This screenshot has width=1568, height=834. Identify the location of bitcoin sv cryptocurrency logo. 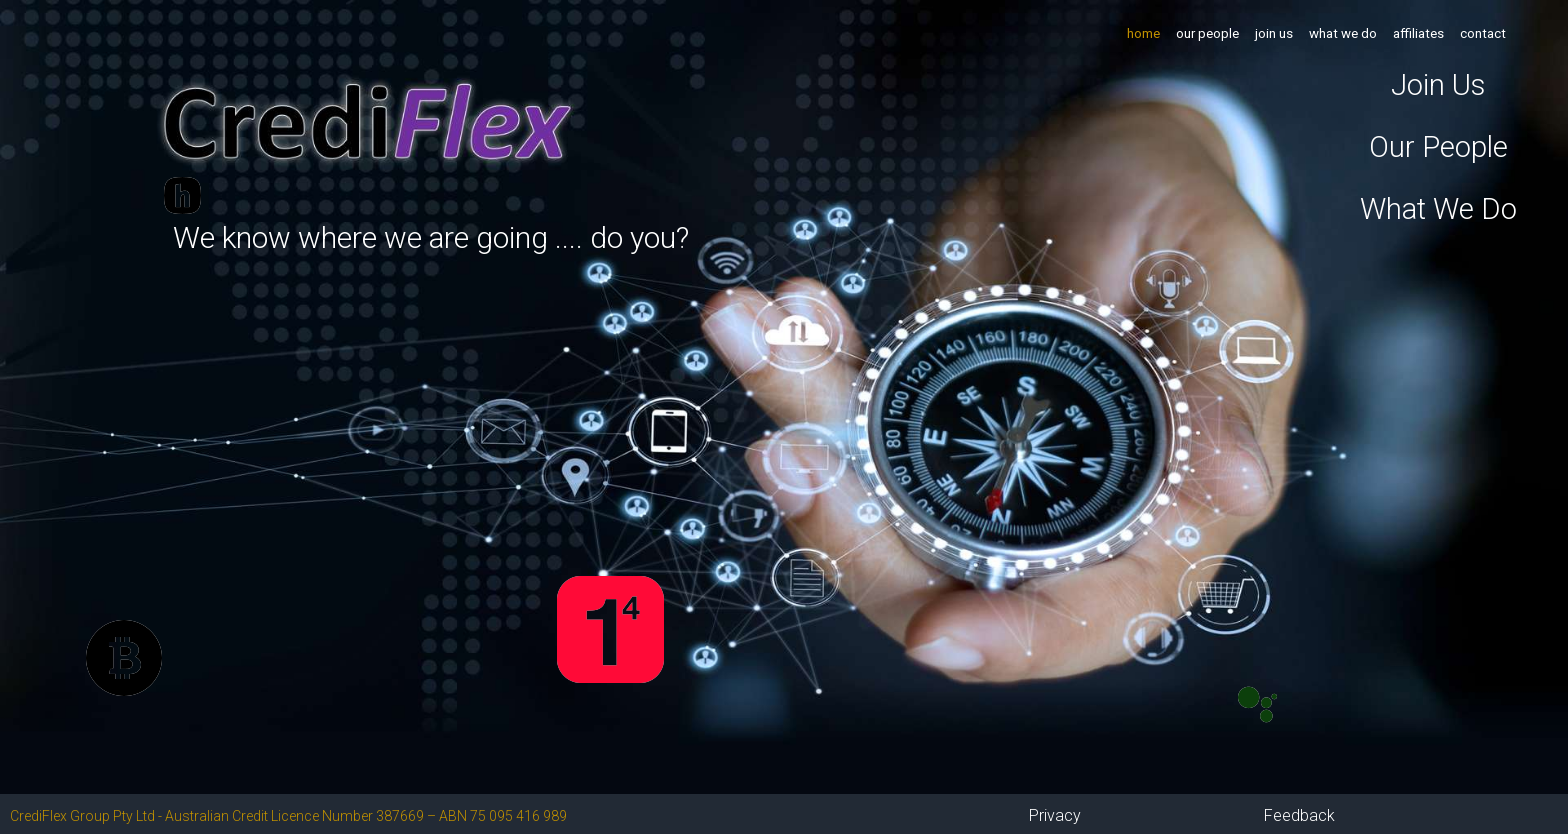
(124, 658).